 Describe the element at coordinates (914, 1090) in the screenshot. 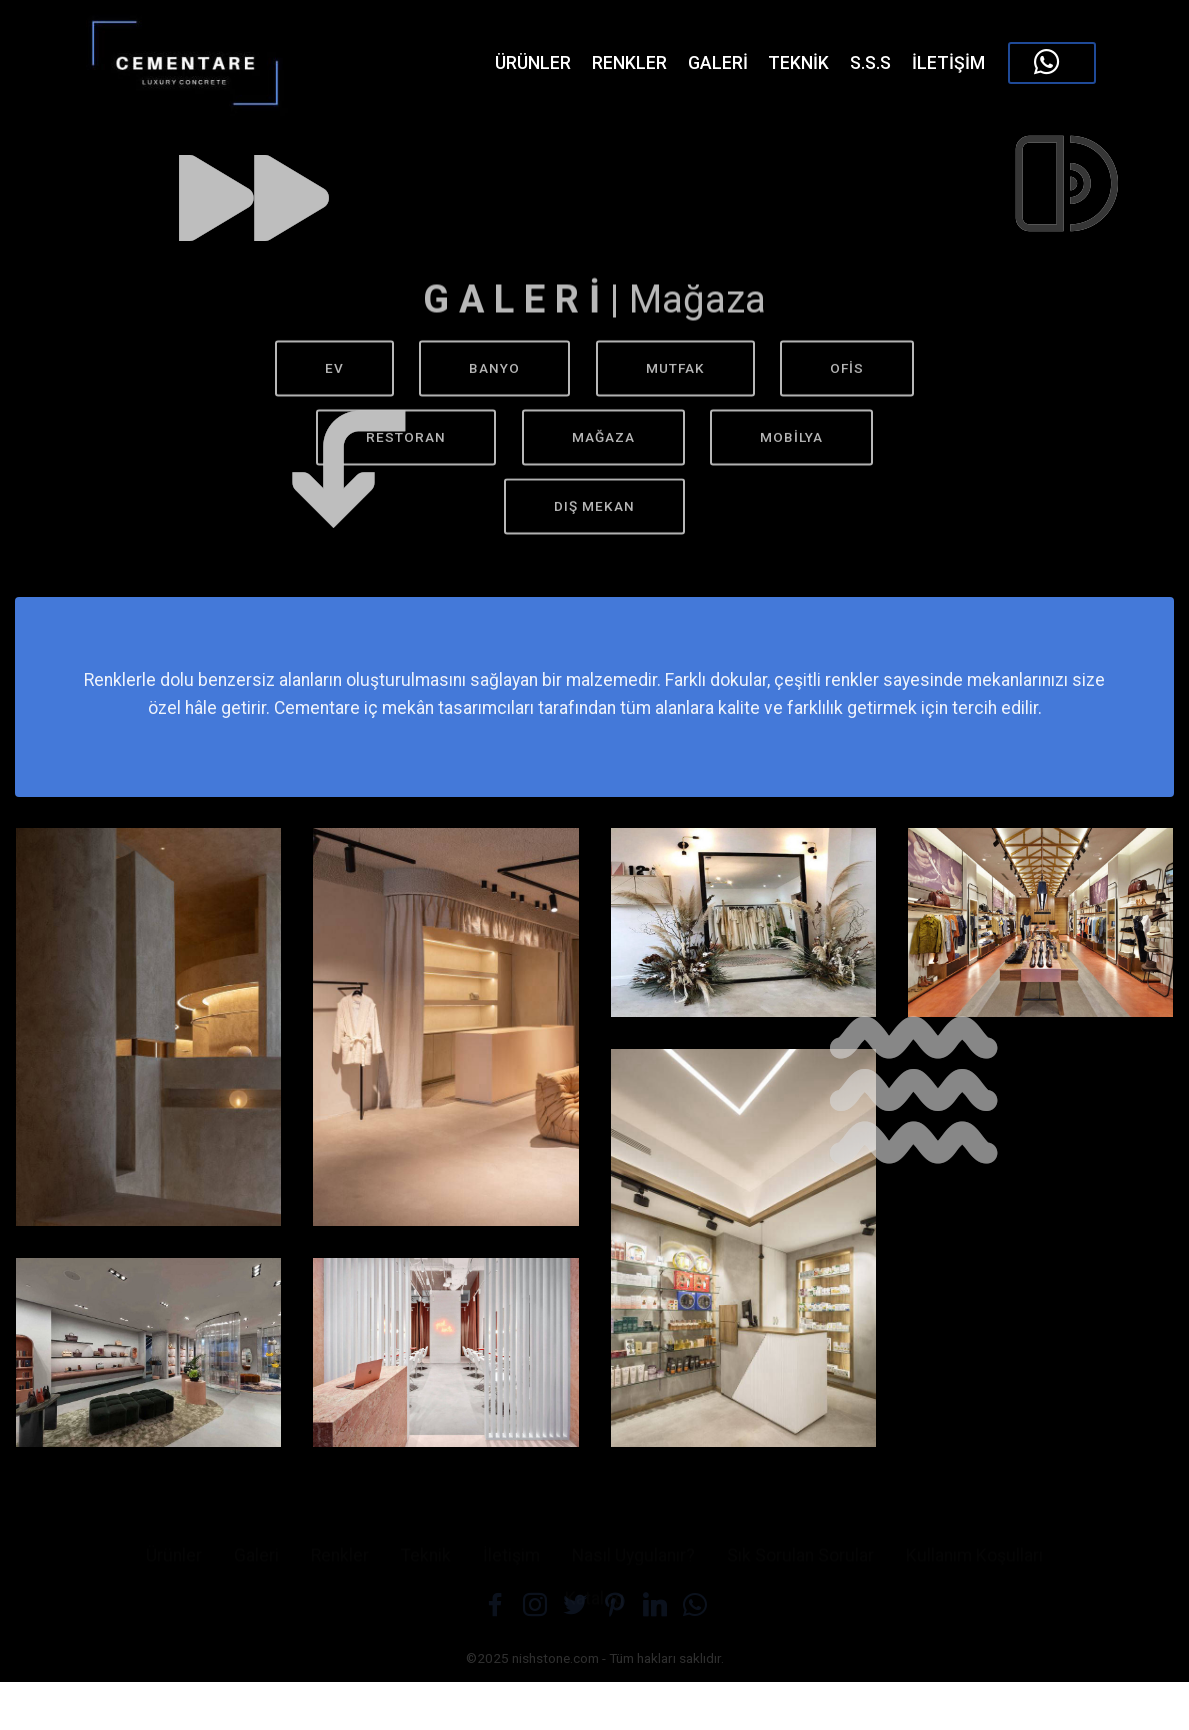

I see `indicates foggy weather conditions` at that location.